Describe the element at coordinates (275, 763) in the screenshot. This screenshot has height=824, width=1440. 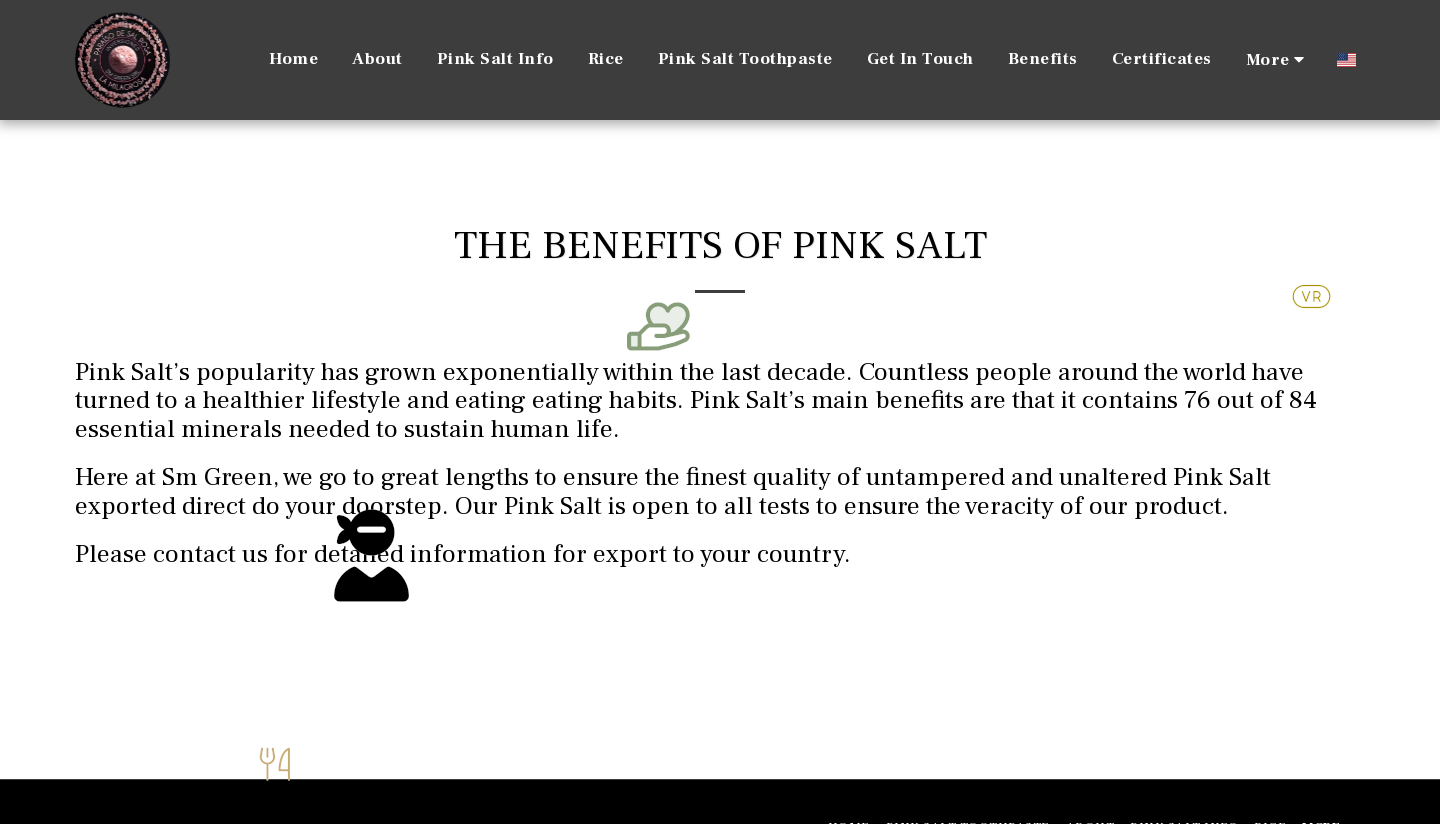
I see `access food and dining options` at that location.